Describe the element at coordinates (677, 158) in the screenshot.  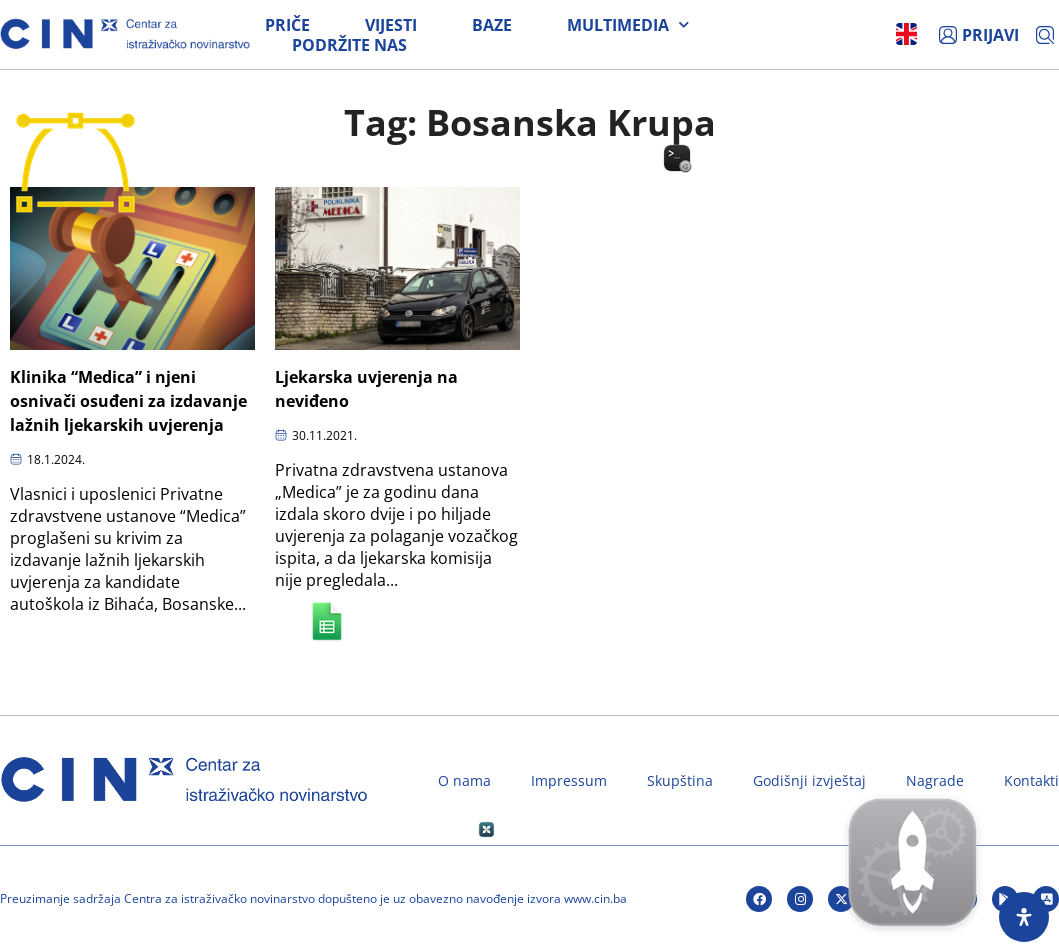
I see `open terminal preferences or settings` at that location.